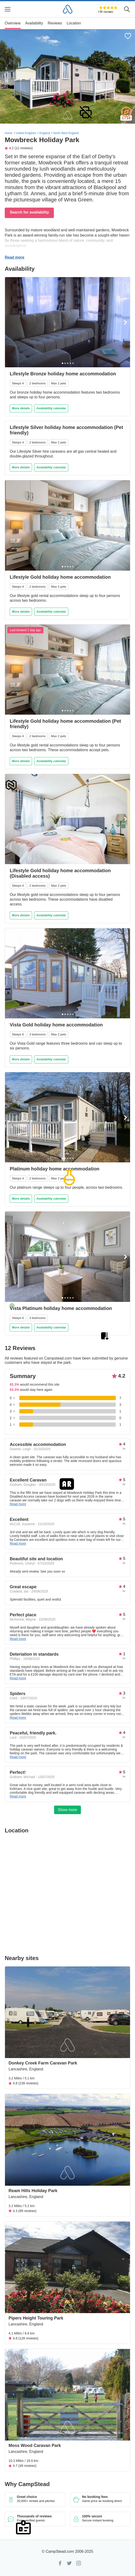 The height and width of the screenshot is (2576, 135). I want to click on auto-fit content to bottom of container, so click(105, 1336).